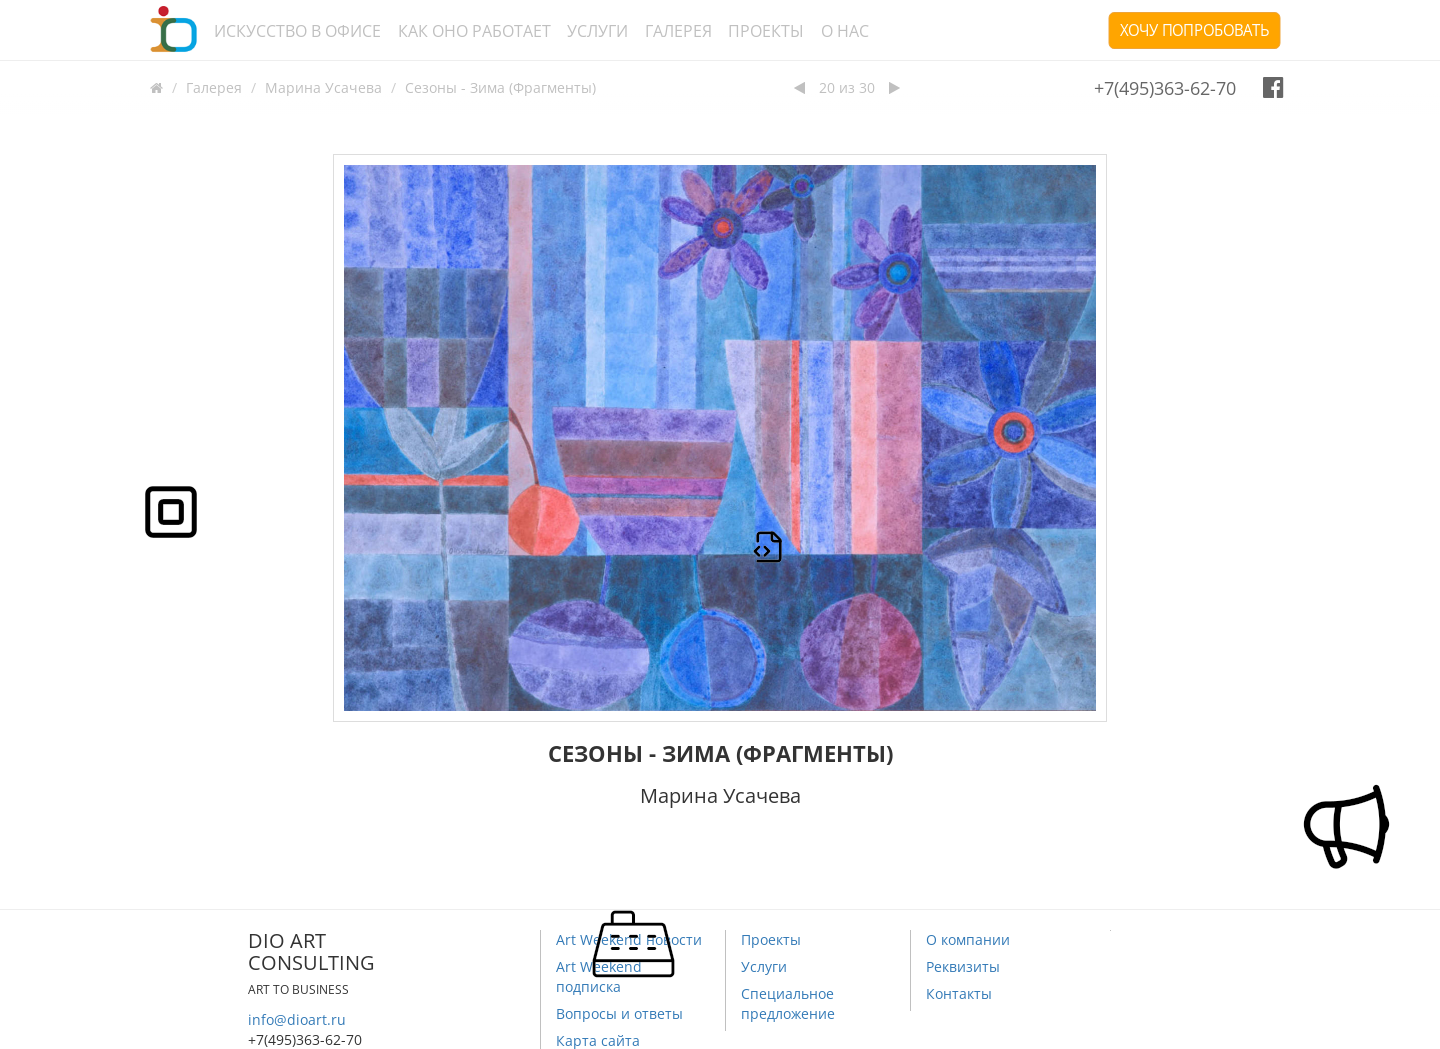 Image resolution: width=1440 pixels, height=1049 pixels. What do you see at coordinates (171, 512) in the screenshot?
I see `nested container or frame element` at bounding box center [171, 512].